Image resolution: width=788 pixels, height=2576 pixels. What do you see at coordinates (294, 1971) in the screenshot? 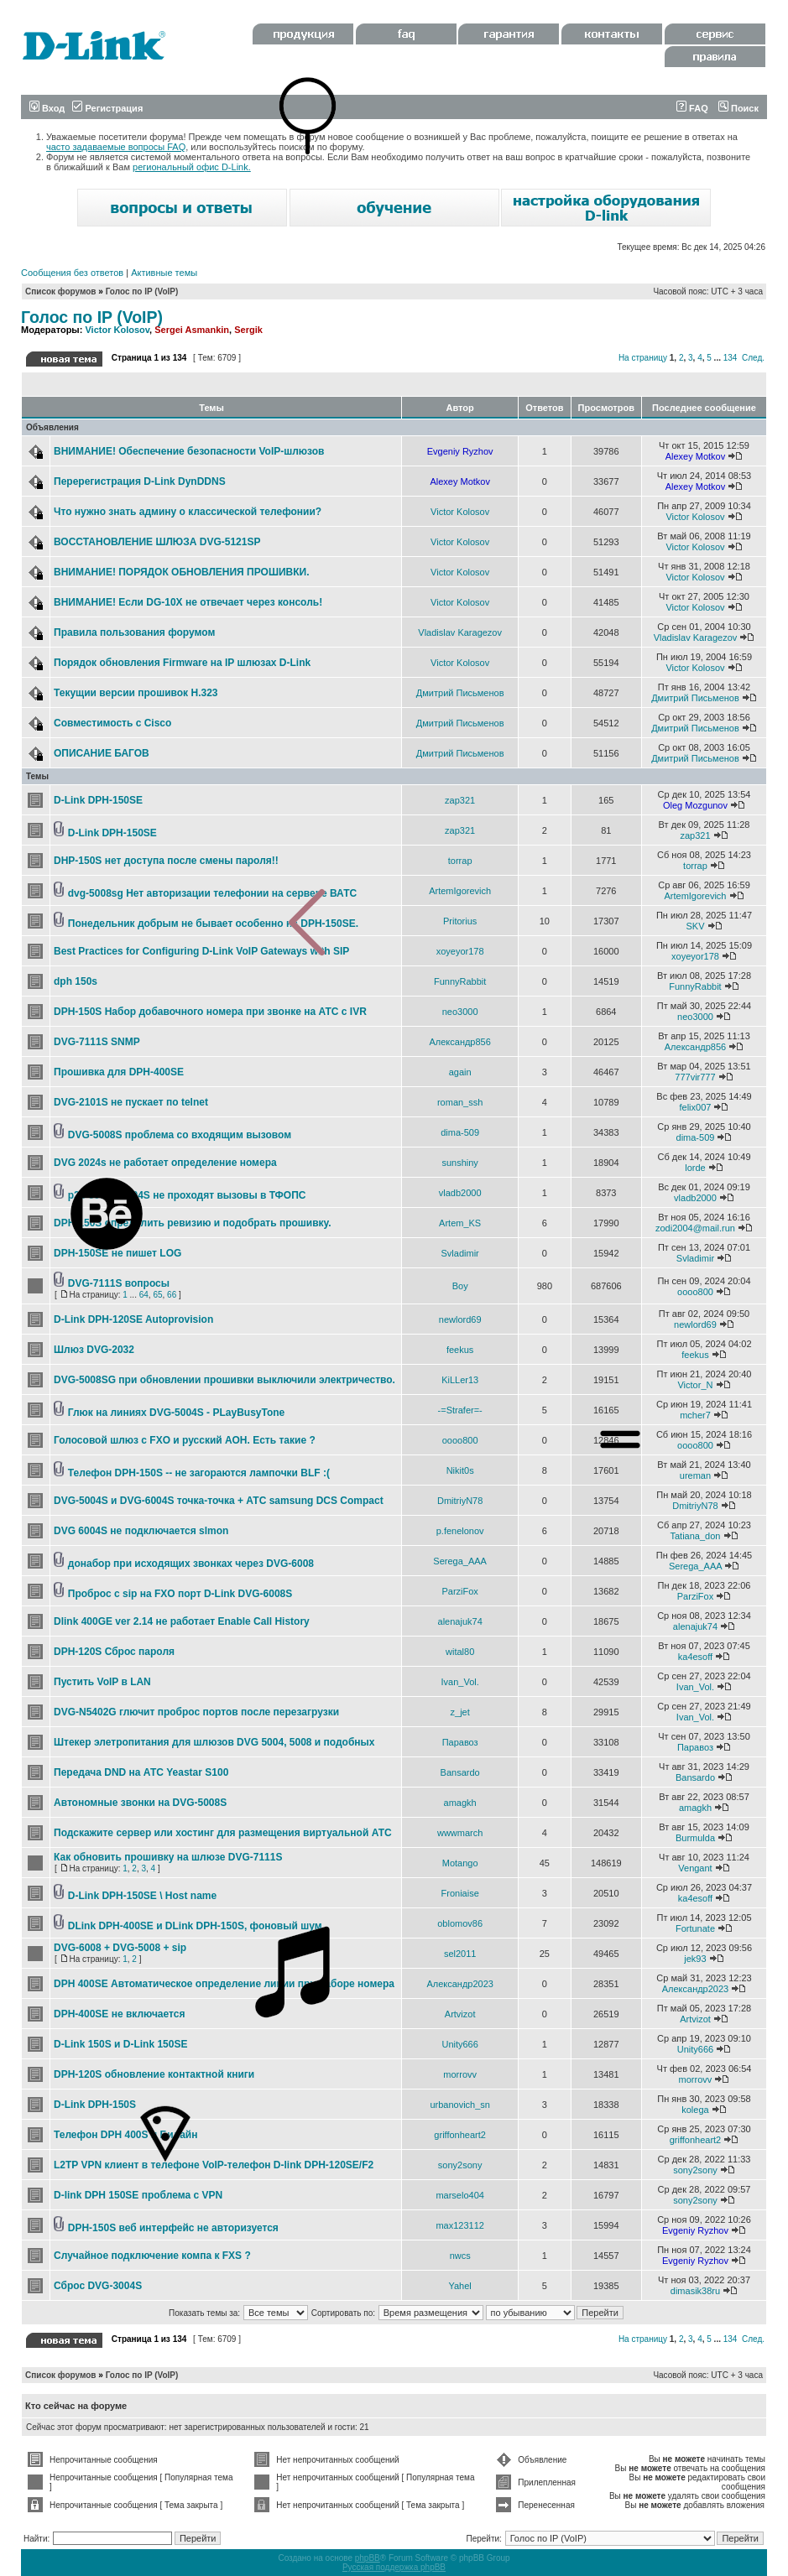
I see `access music library or player` at bounding box center [294, 1971].